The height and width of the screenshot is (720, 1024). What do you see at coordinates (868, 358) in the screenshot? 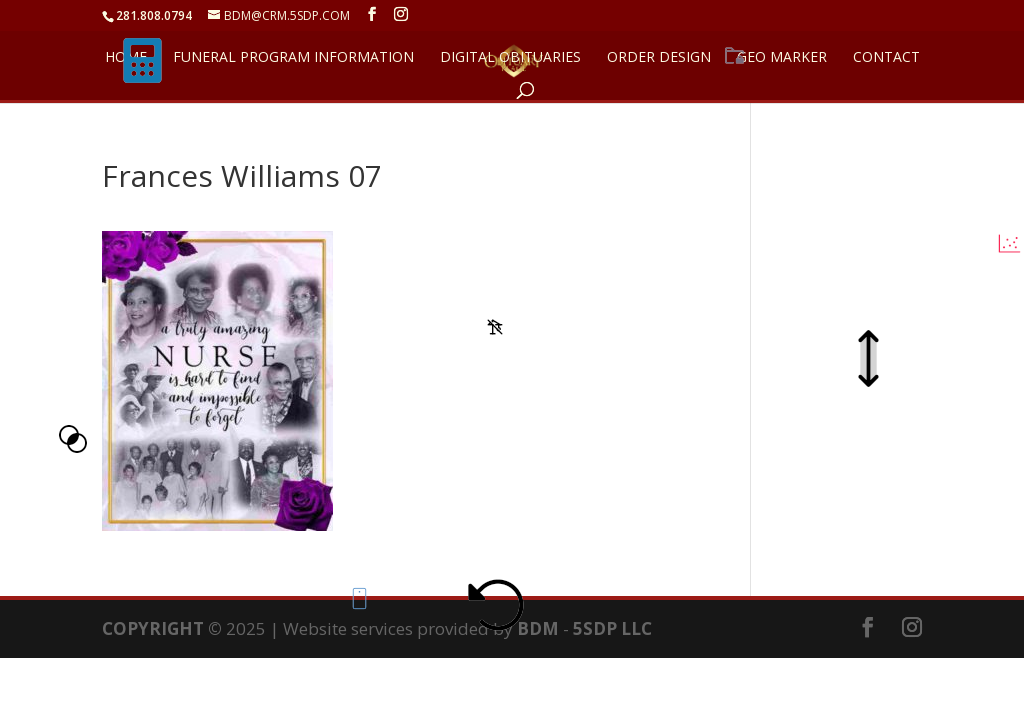
I see `adjust height or vertical size` at bounding box center [868, 358].